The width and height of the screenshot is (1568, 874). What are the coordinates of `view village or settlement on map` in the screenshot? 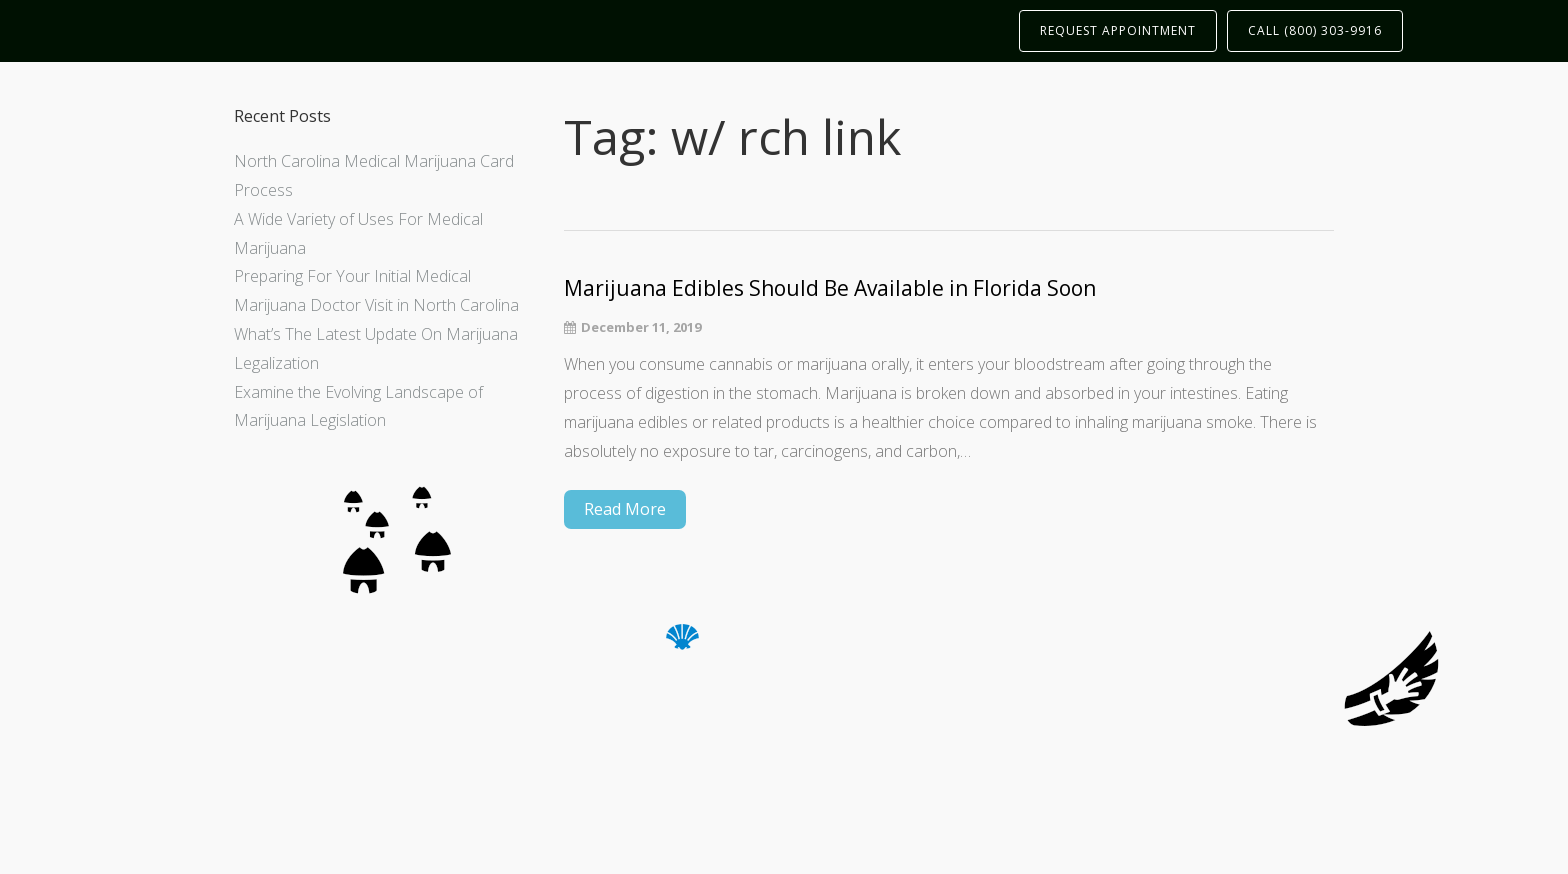 It's located at (397, 540).